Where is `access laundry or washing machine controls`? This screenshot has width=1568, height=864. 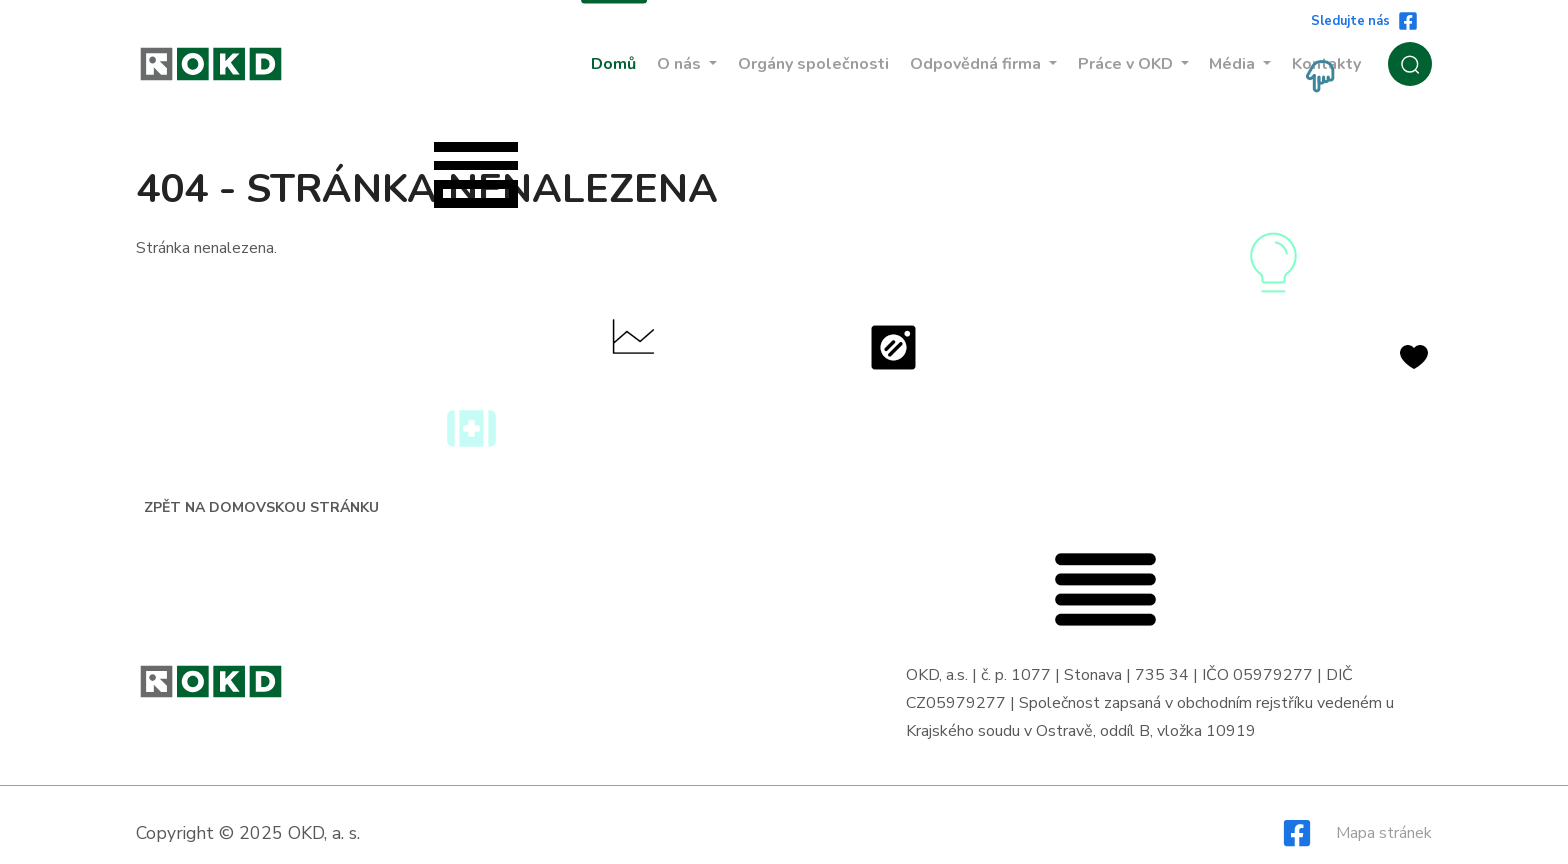
access laundry or washing machine controls is located at coordinates (893, 347).